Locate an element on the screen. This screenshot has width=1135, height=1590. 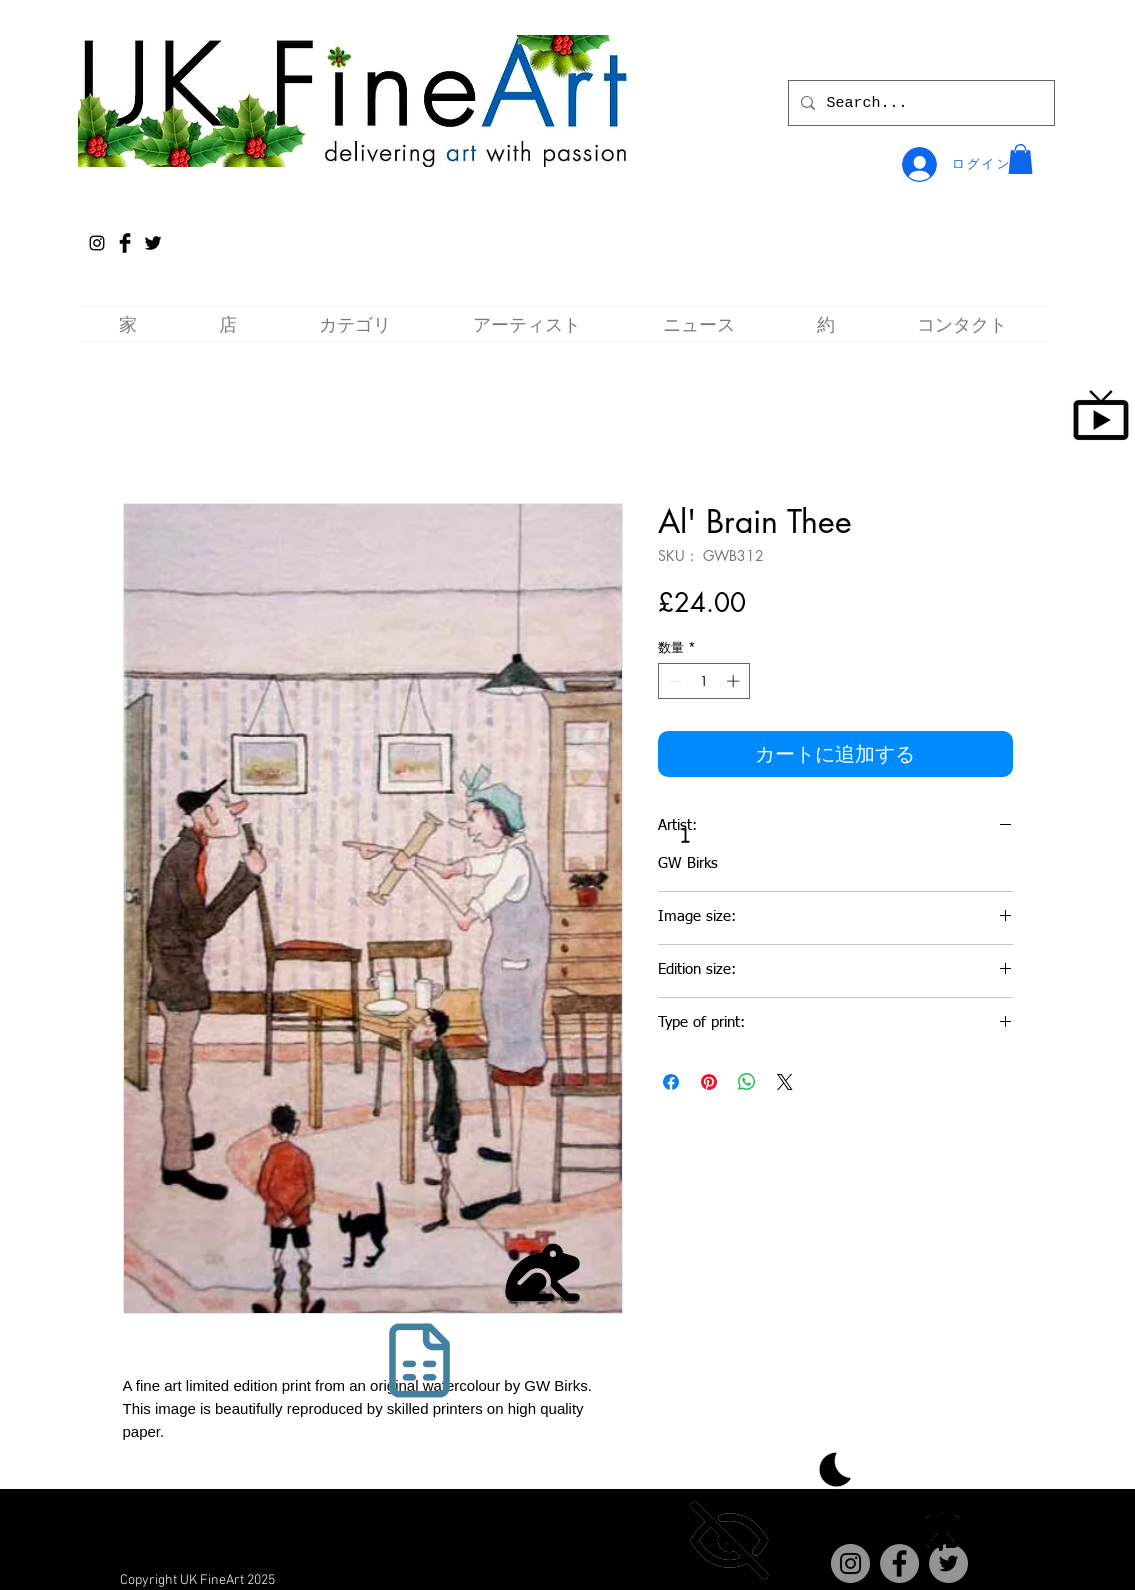
enable bedtime or sleep mode is located at coordinates (836, 1469).